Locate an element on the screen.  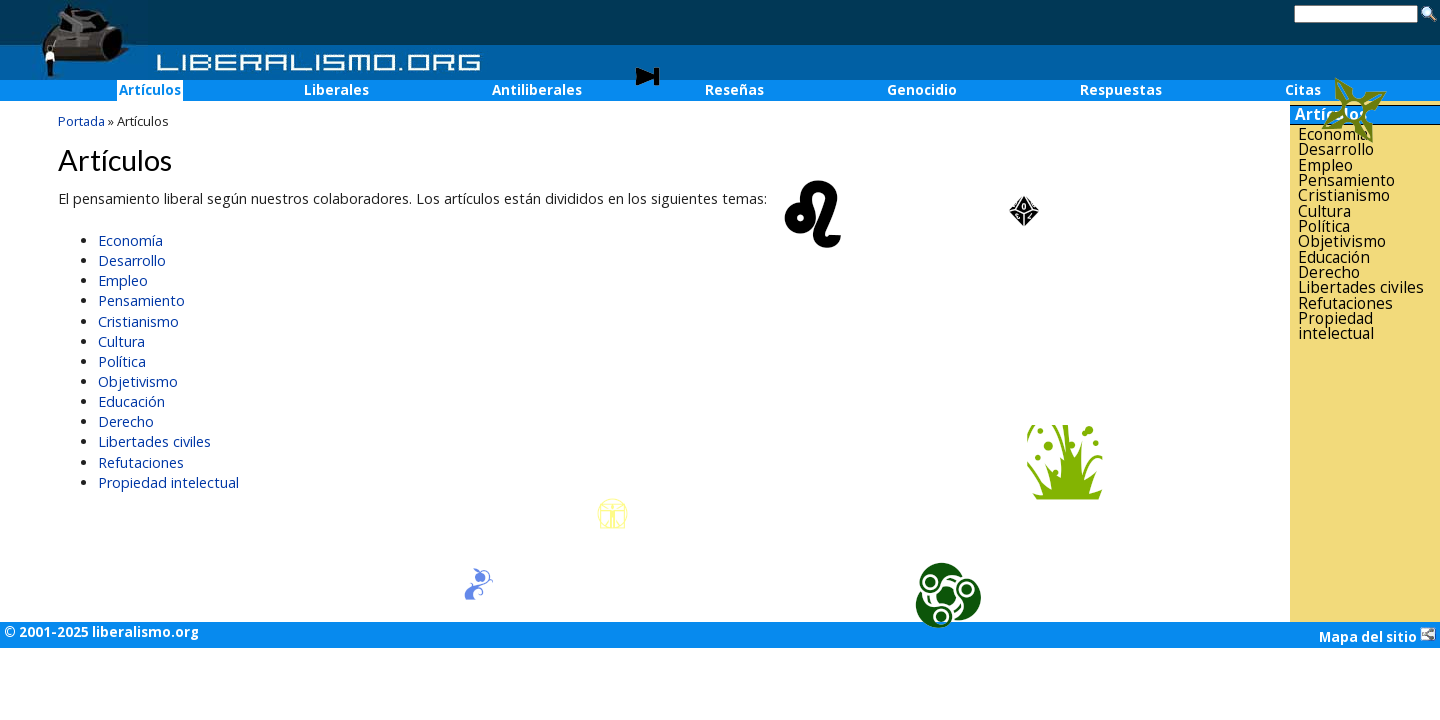
view body measurements or proportions is located at coordinates (612, 513).